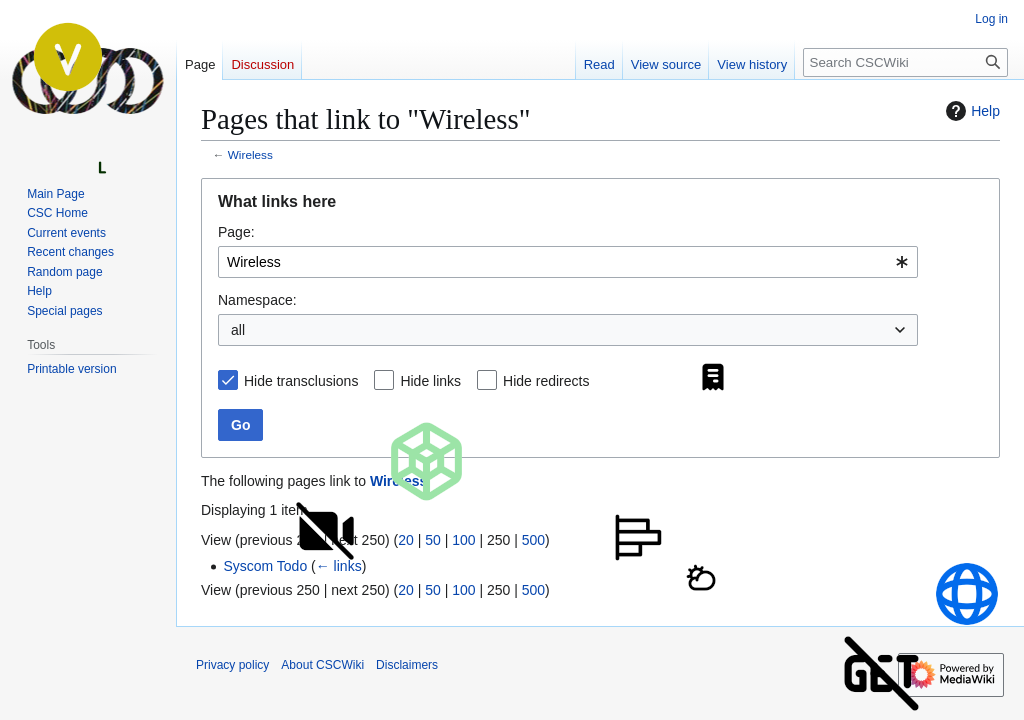 Image resolution: width=1024 pixels, height=720 pixels. Describe the element at coordinates (68, 57) in the screenshot. I see `indicates a verified status or account` at that location.